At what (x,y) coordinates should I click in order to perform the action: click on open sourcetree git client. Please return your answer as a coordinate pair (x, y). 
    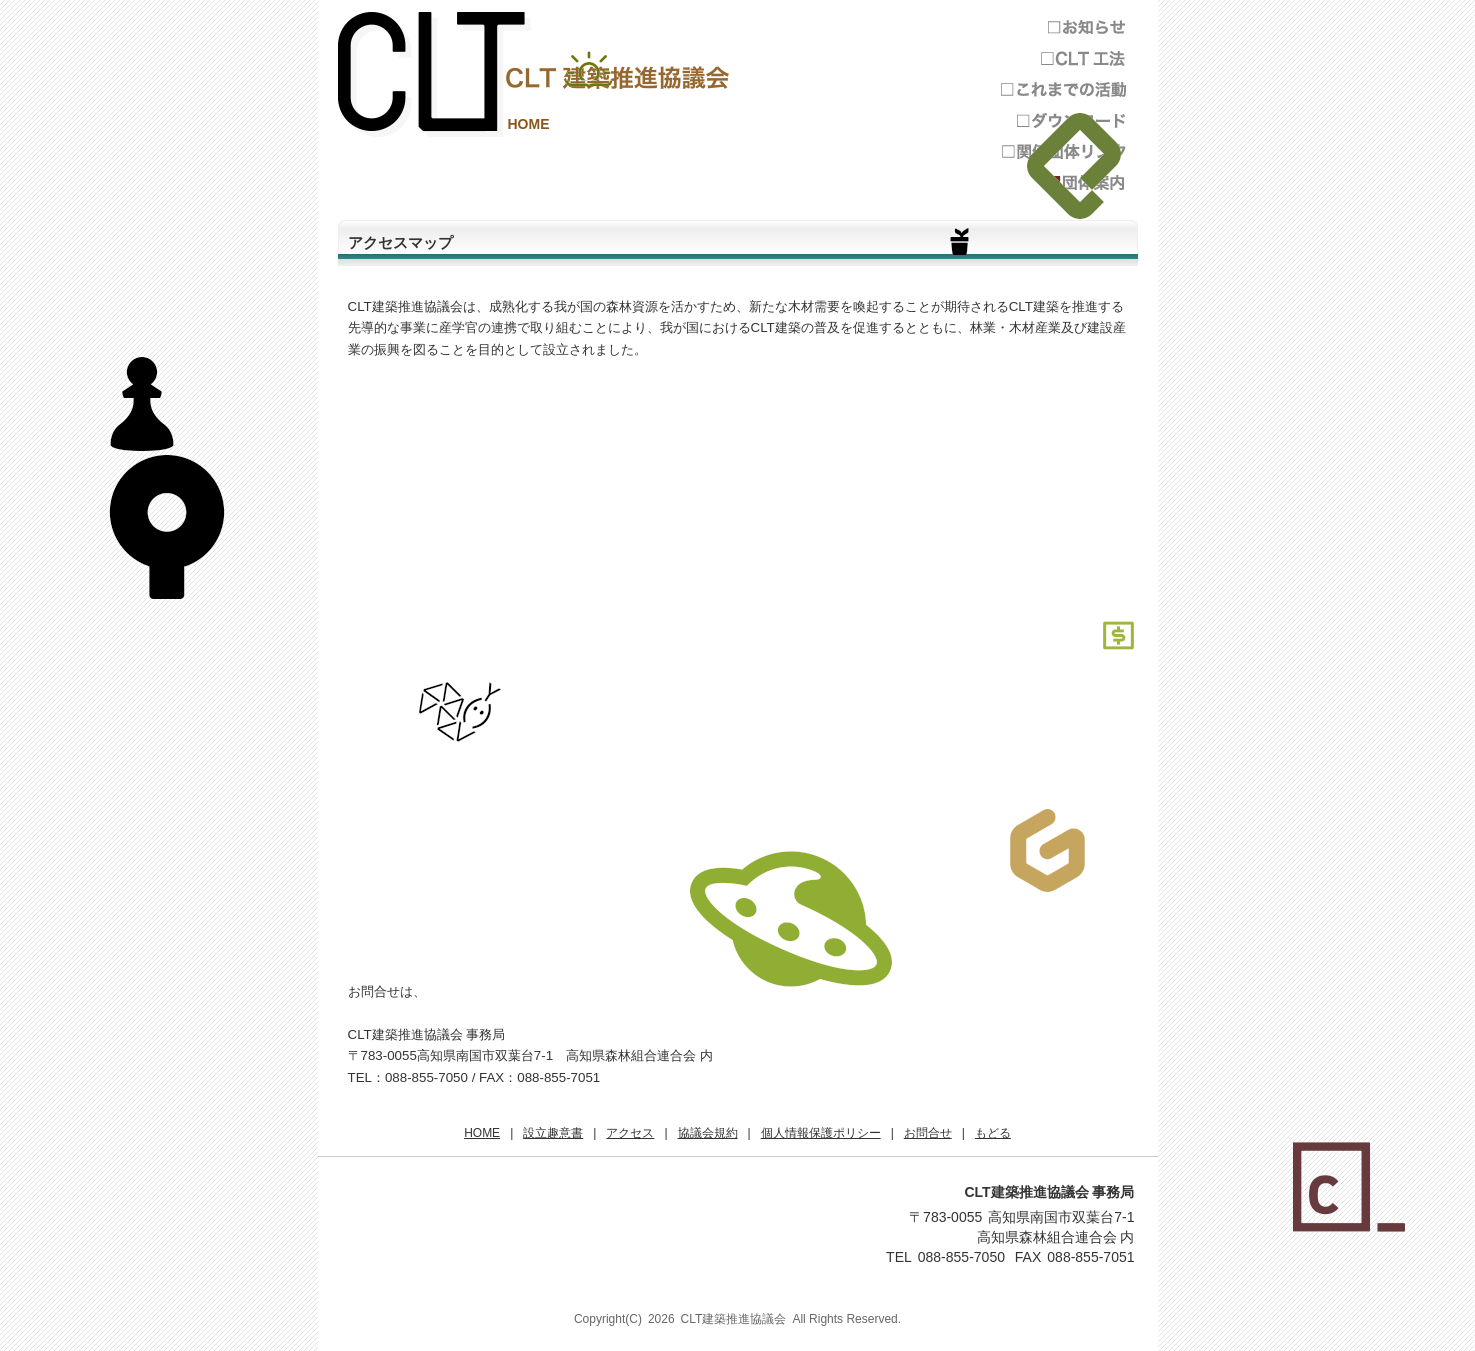
    Looking at the image, I should click on (167, 527).